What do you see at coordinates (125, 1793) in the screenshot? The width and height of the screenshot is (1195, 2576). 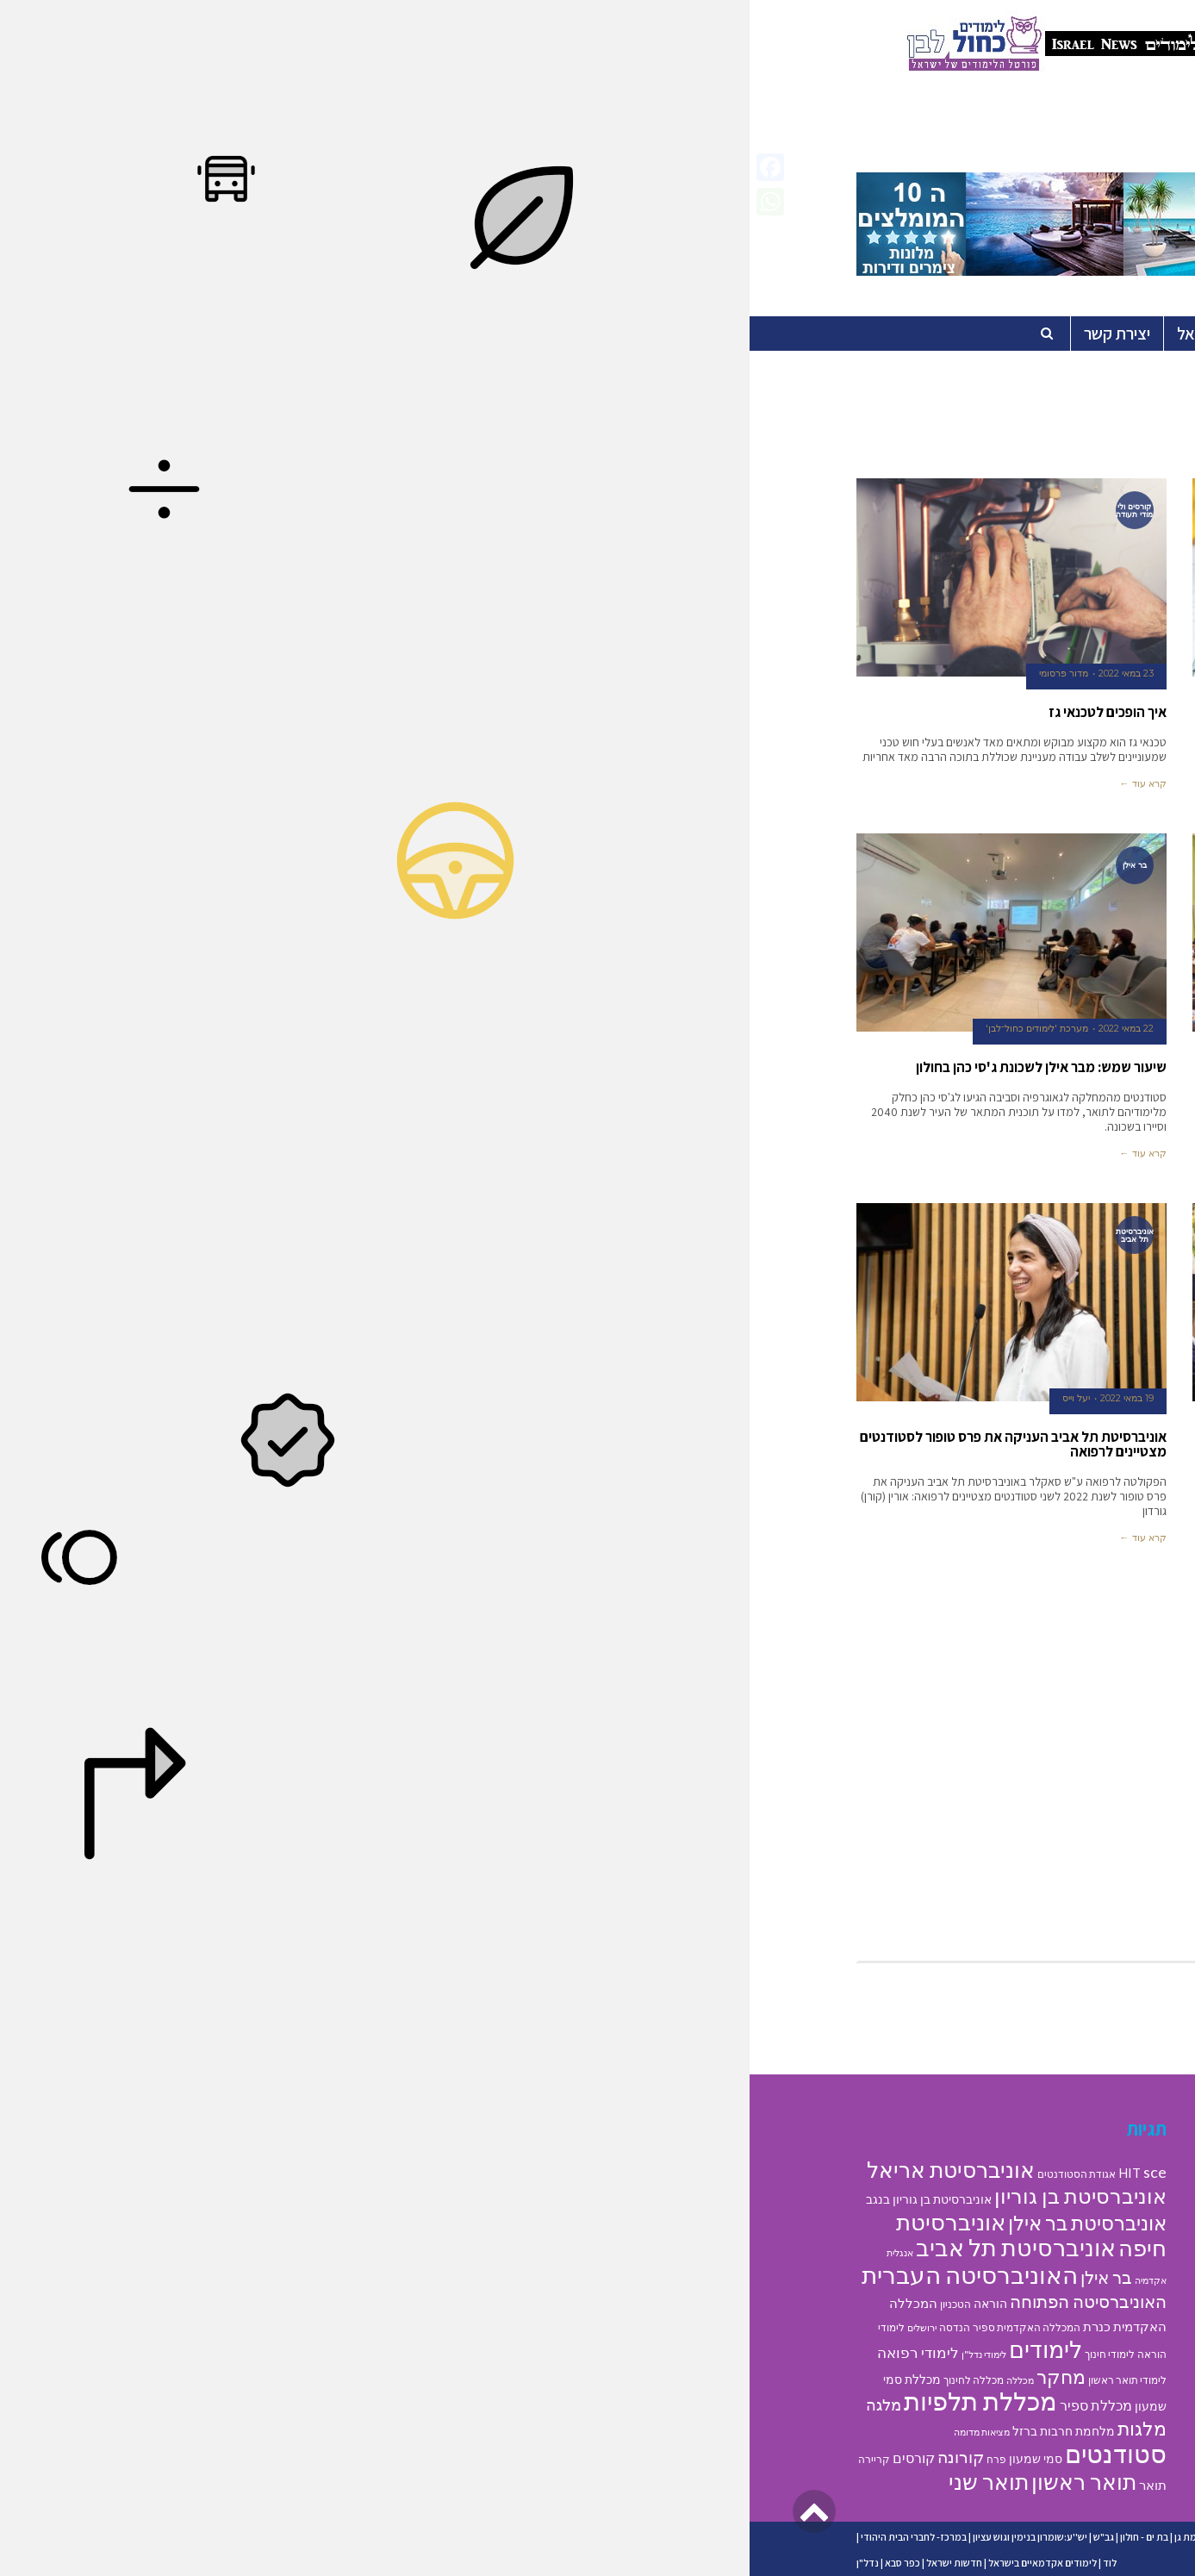 I see `redirect or forward content` at bounding box center [125, 1793].